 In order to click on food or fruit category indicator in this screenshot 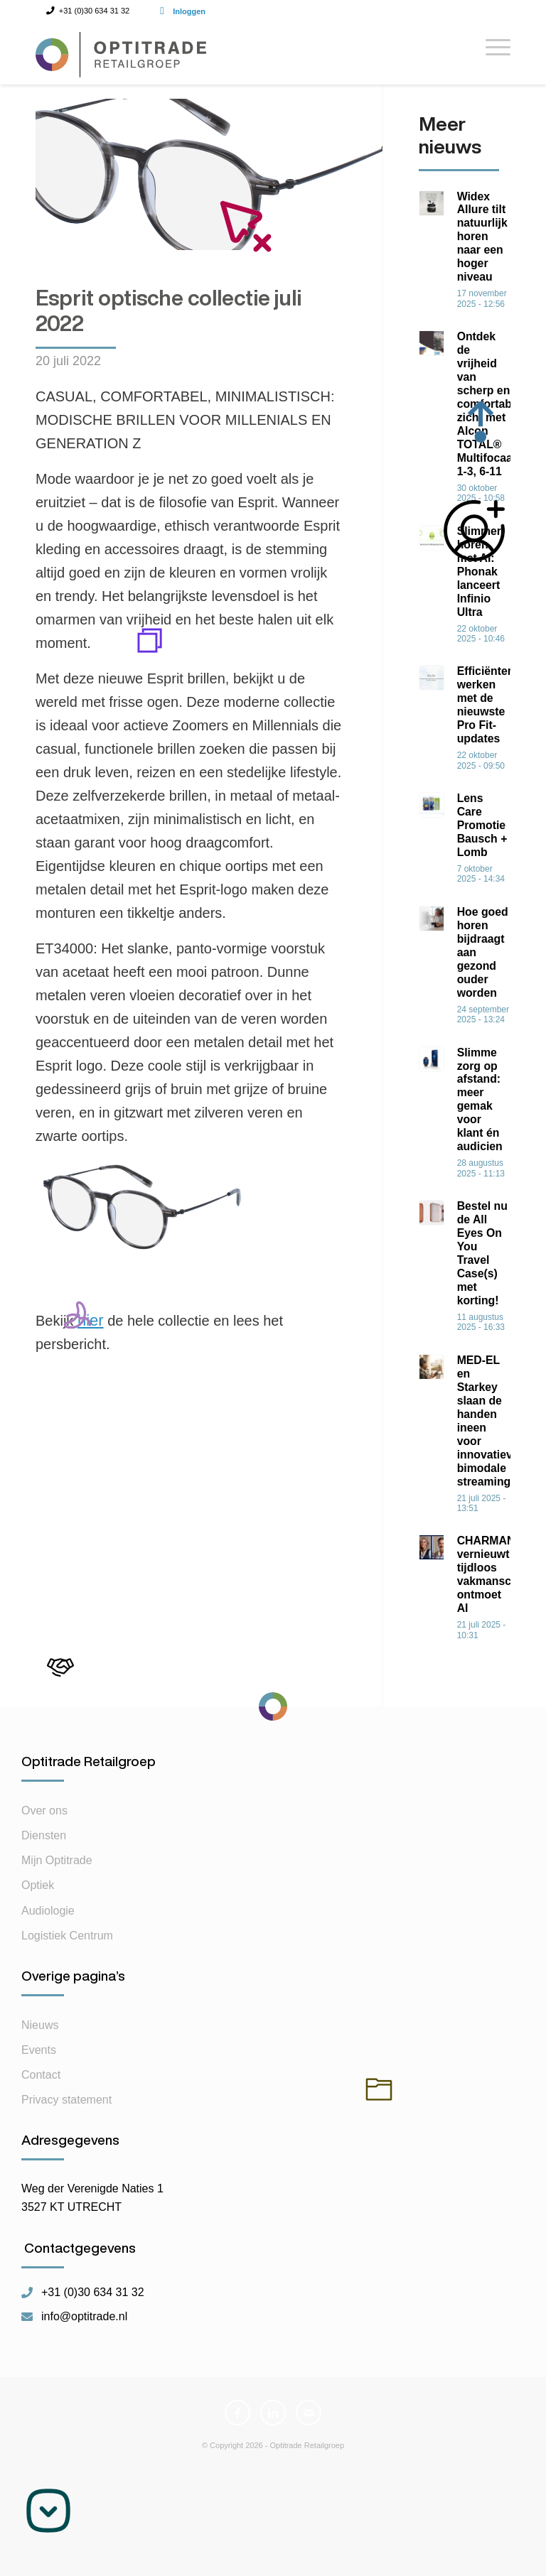, I will do `click(77, 1315)`.